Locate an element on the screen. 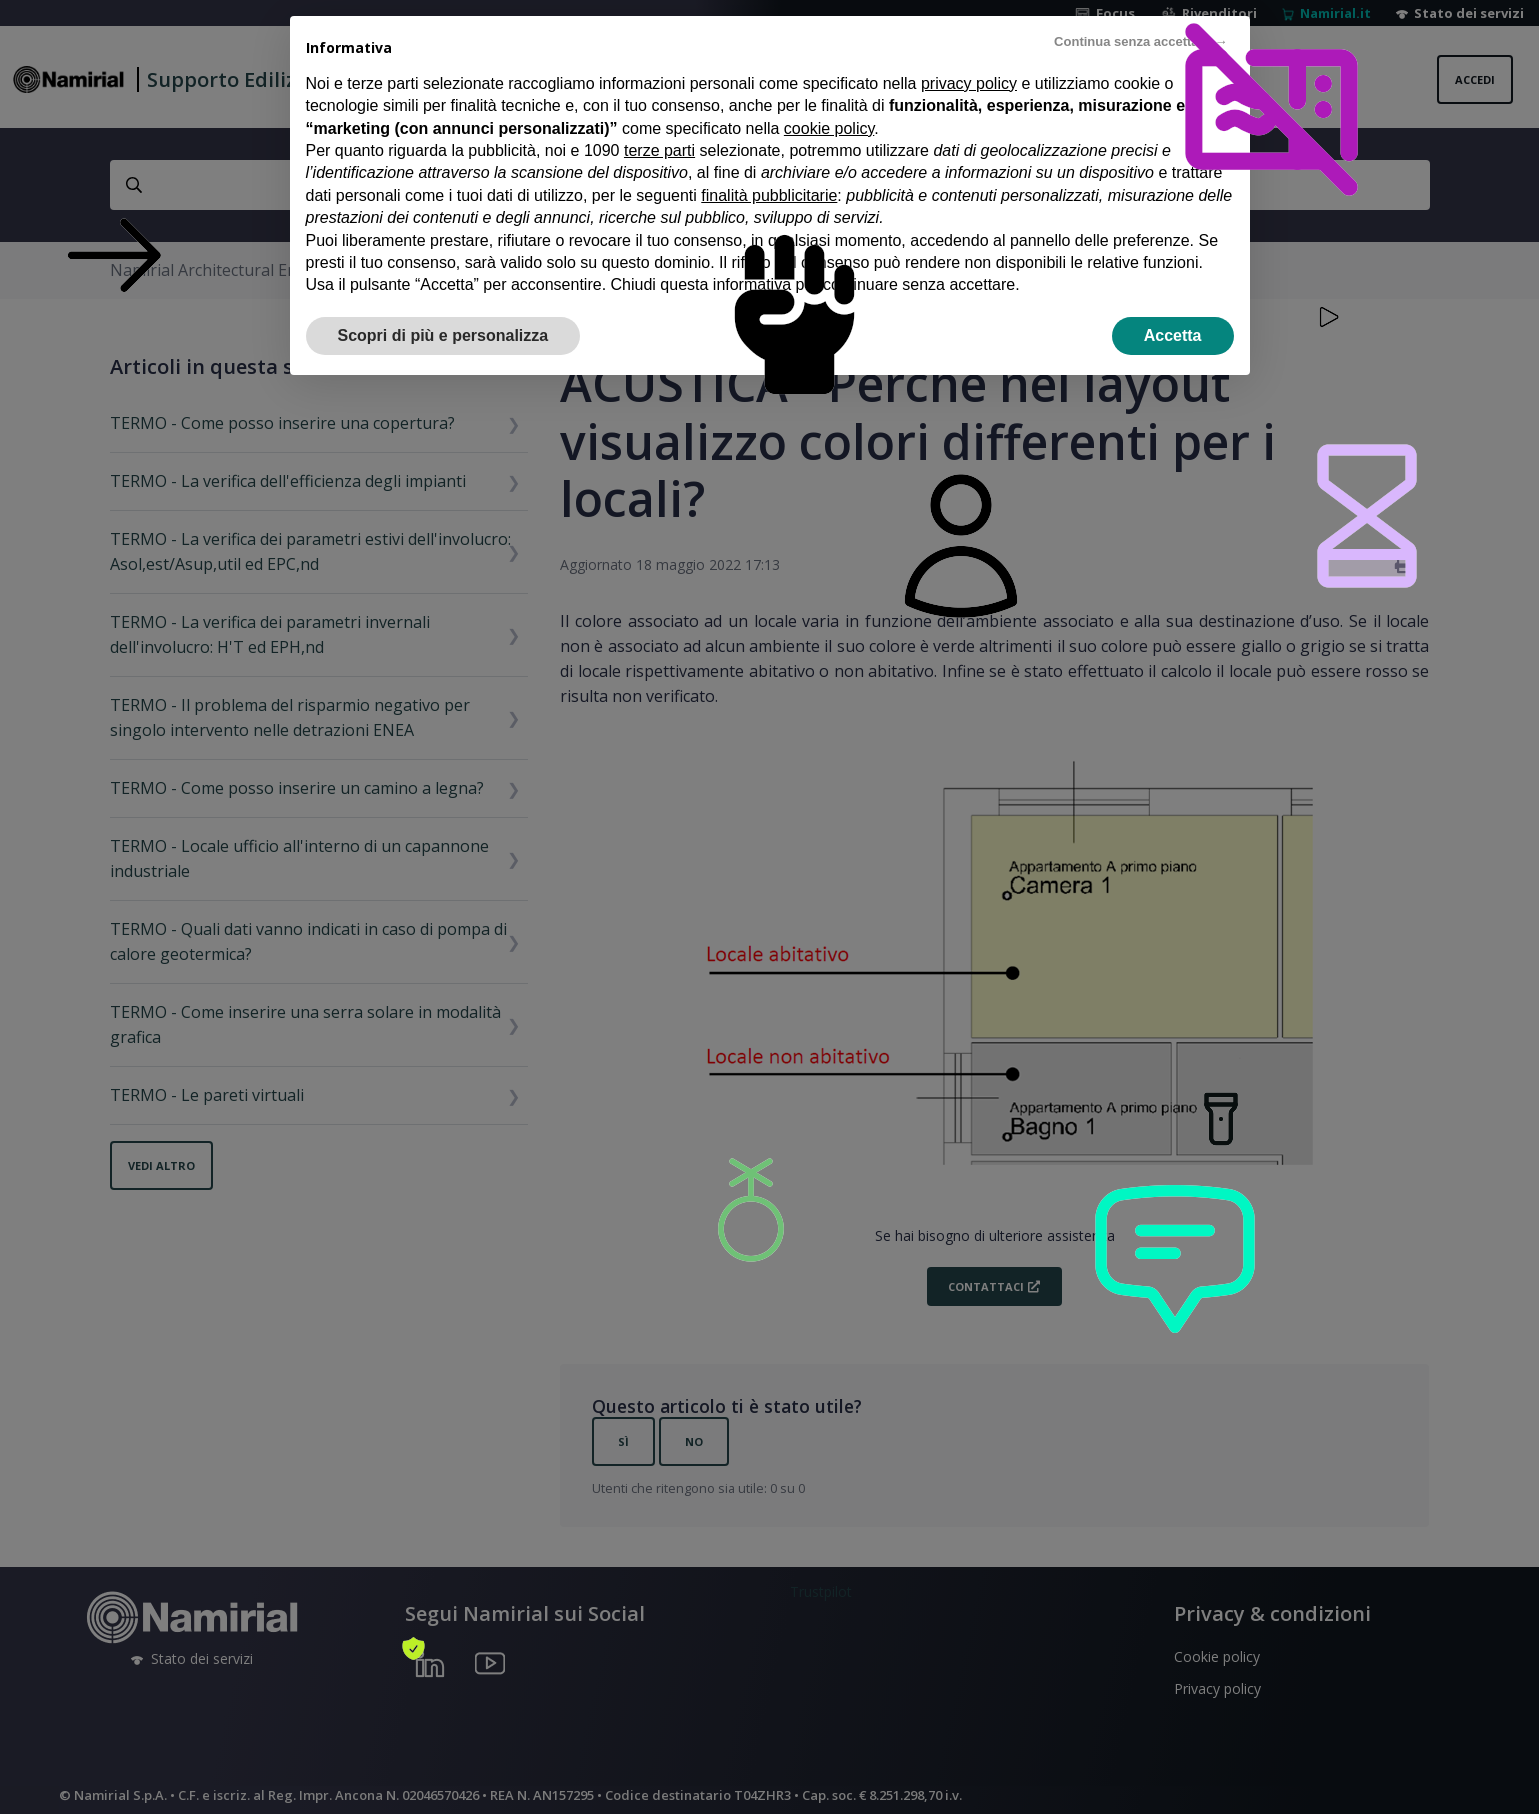  indicates nonbinary gender identity option is located at coordinates (751, 1210).